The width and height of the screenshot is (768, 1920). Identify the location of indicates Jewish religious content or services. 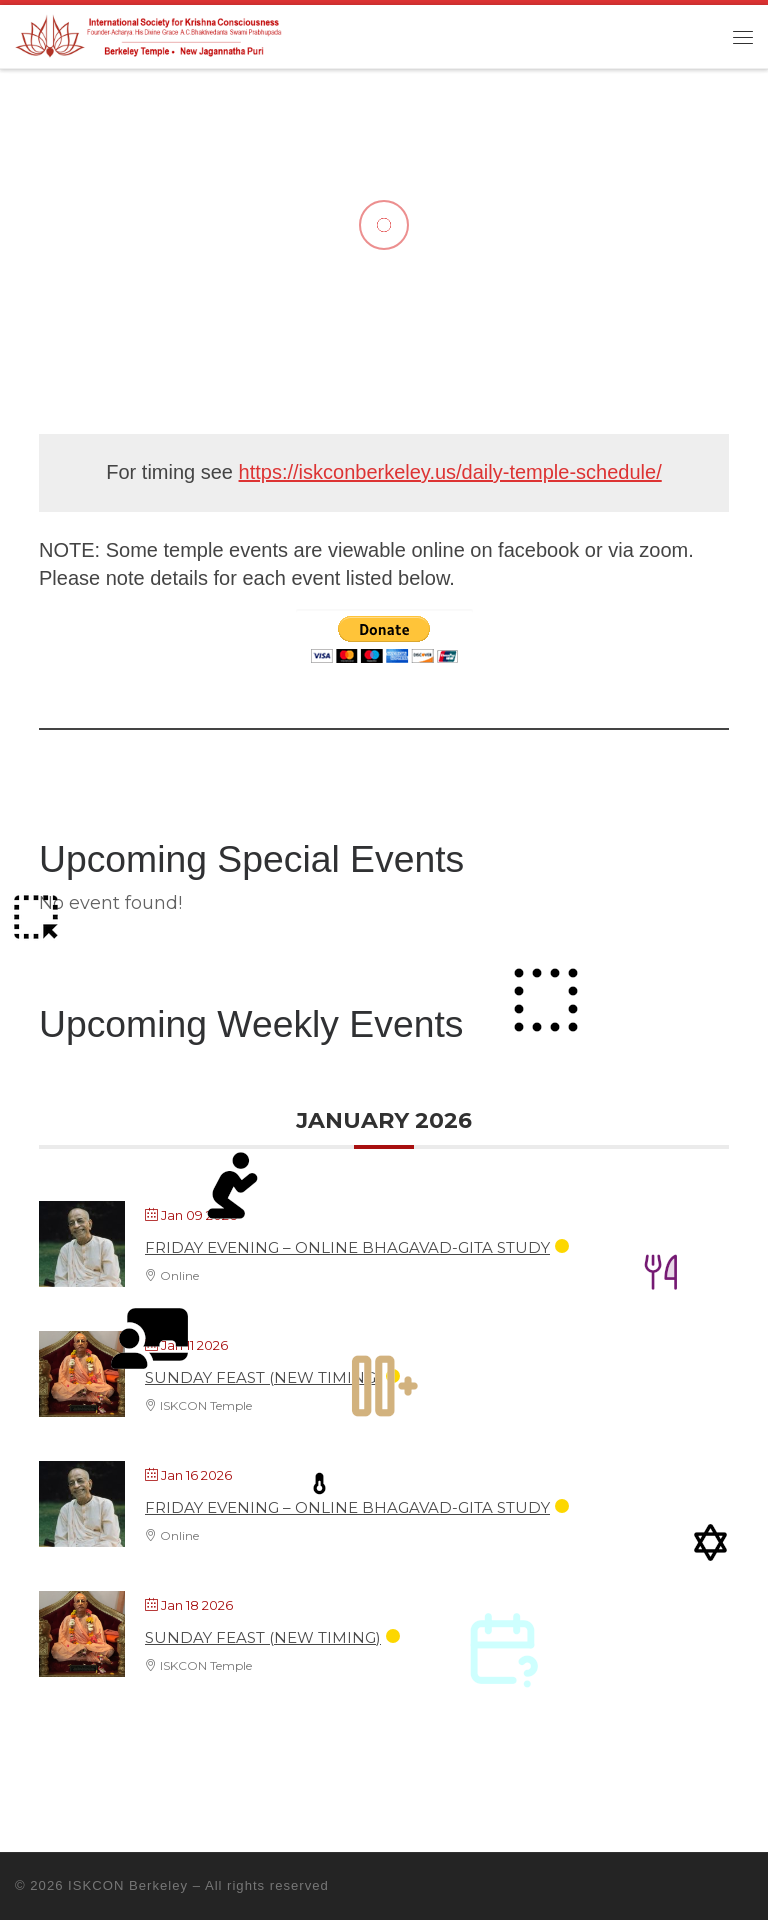
(710, 1542).